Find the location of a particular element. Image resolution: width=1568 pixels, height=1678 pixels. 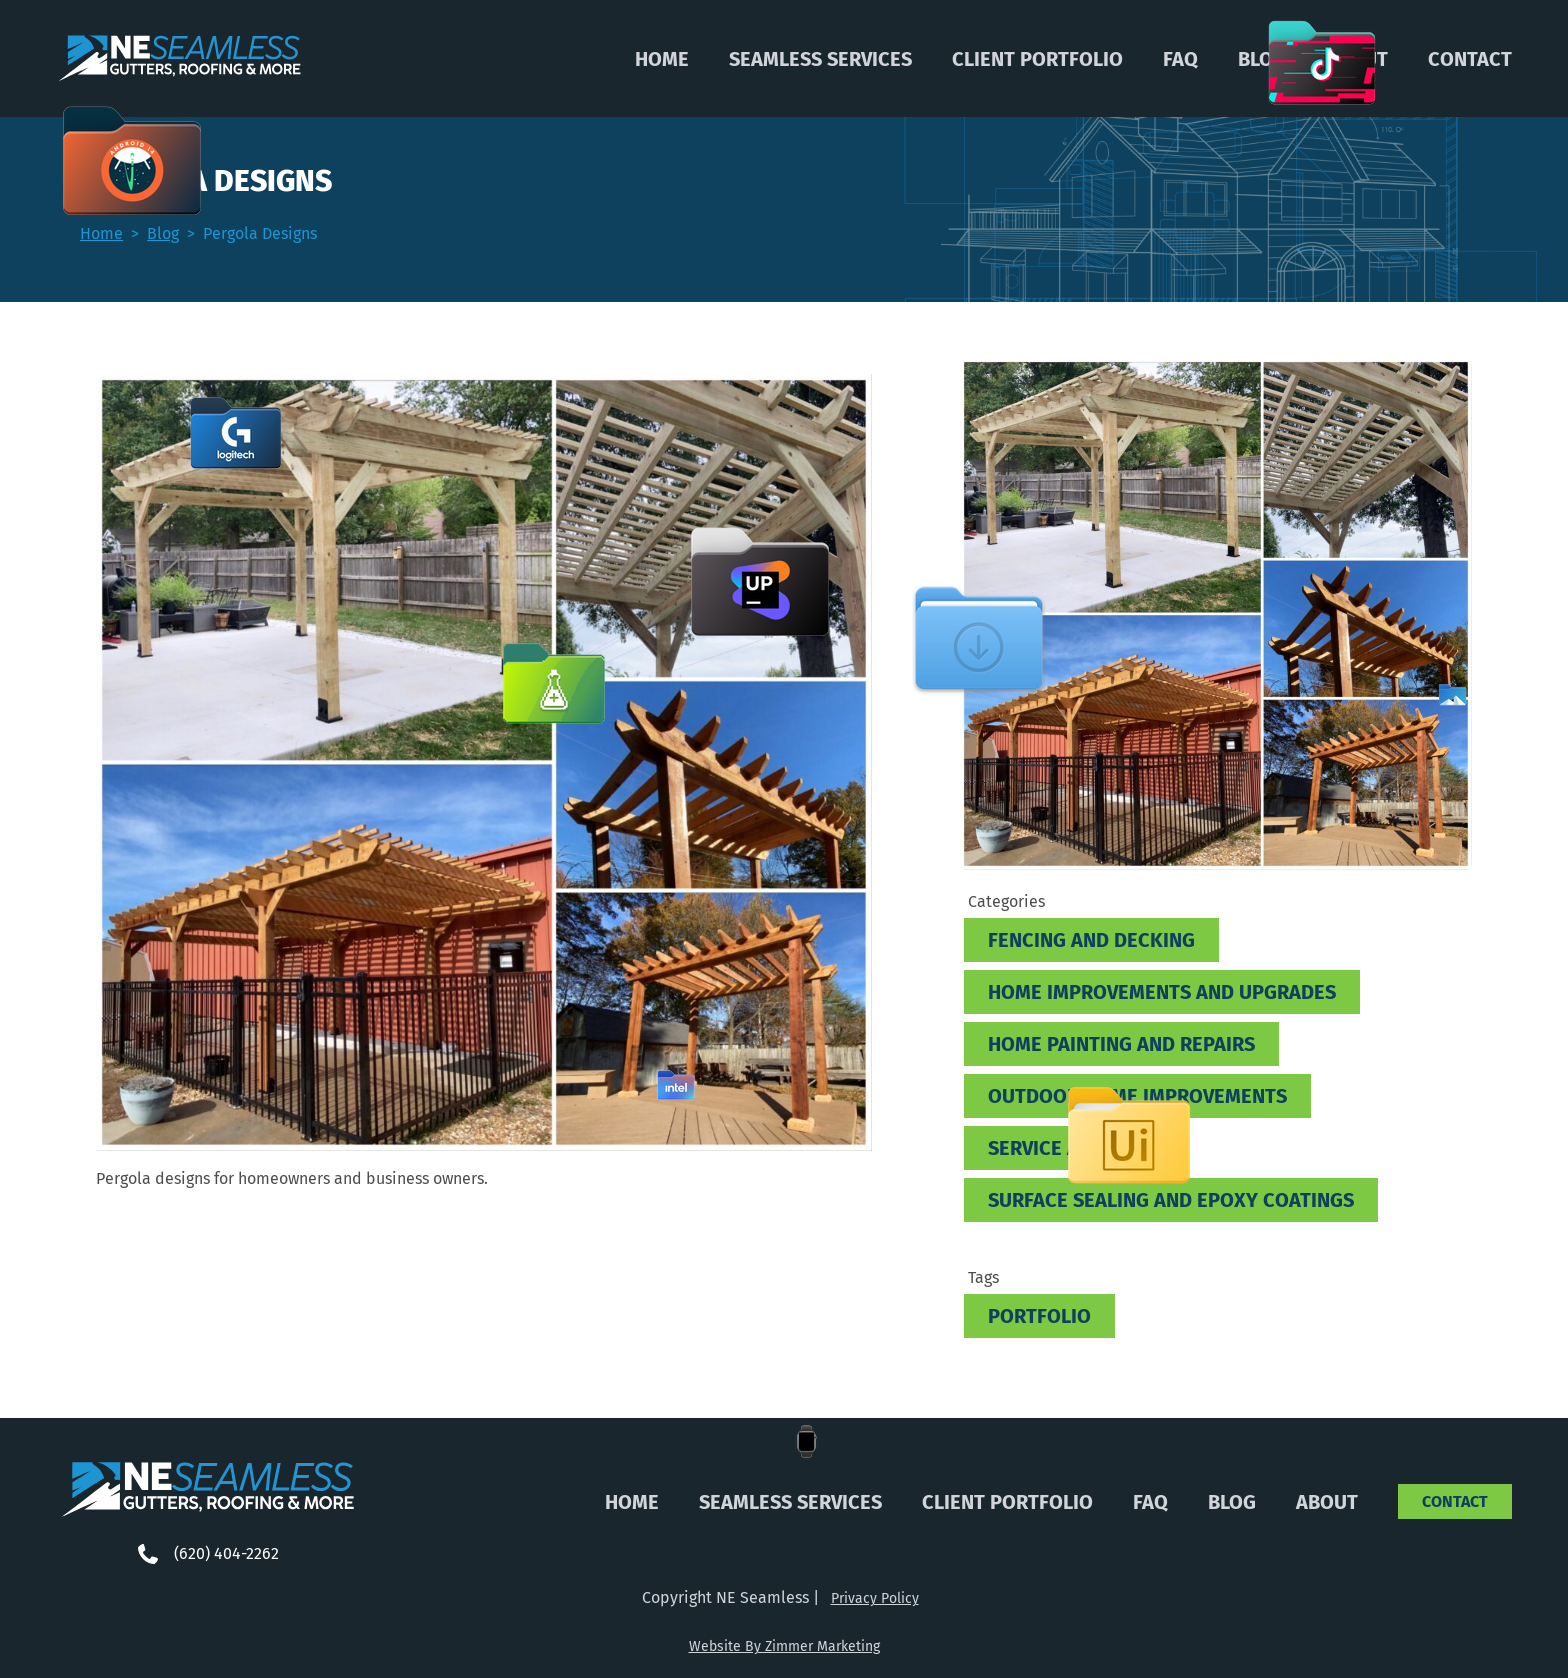

folder containing intel-related files or software is located at coordinates (676, 1086).